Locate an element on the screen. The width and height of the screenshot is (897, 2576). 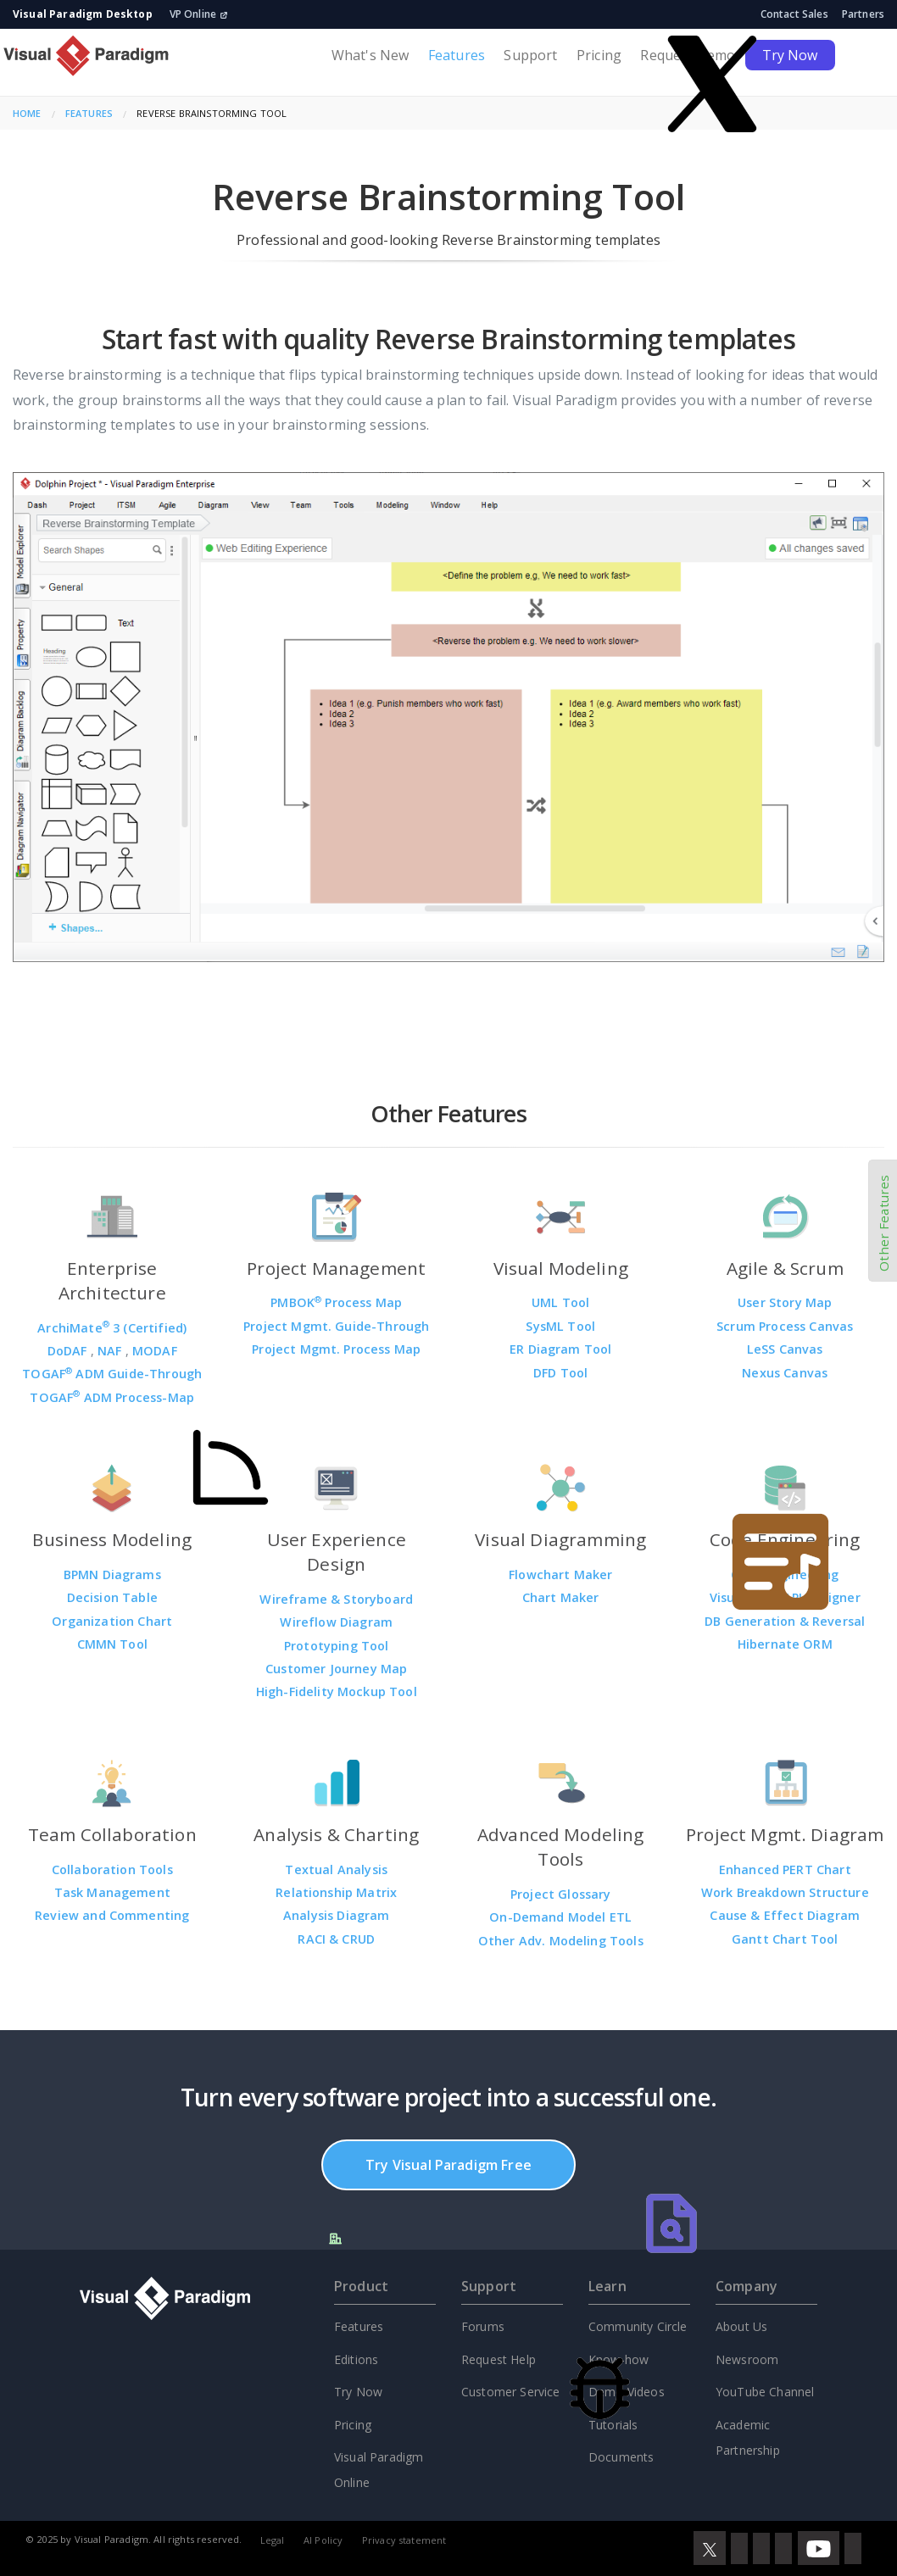
search within a document is located at coordinates (671, 2223).